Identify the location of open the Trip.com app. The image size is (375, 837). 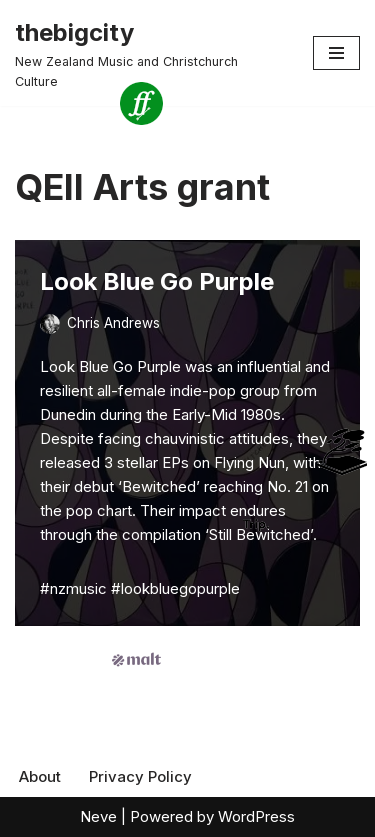
(256, 525).